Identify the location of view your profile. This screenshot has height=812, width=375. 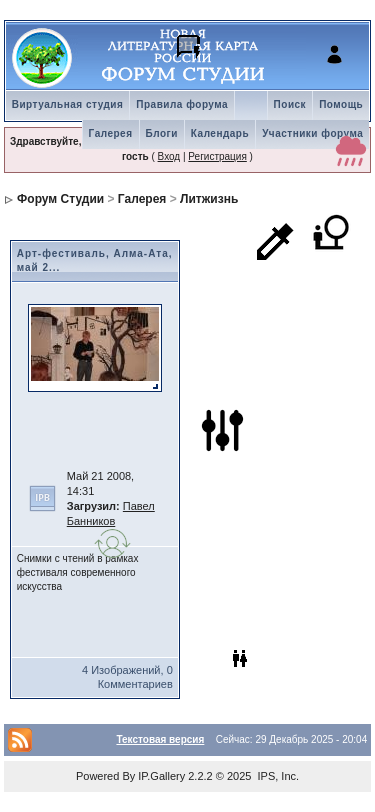
(334, 54).